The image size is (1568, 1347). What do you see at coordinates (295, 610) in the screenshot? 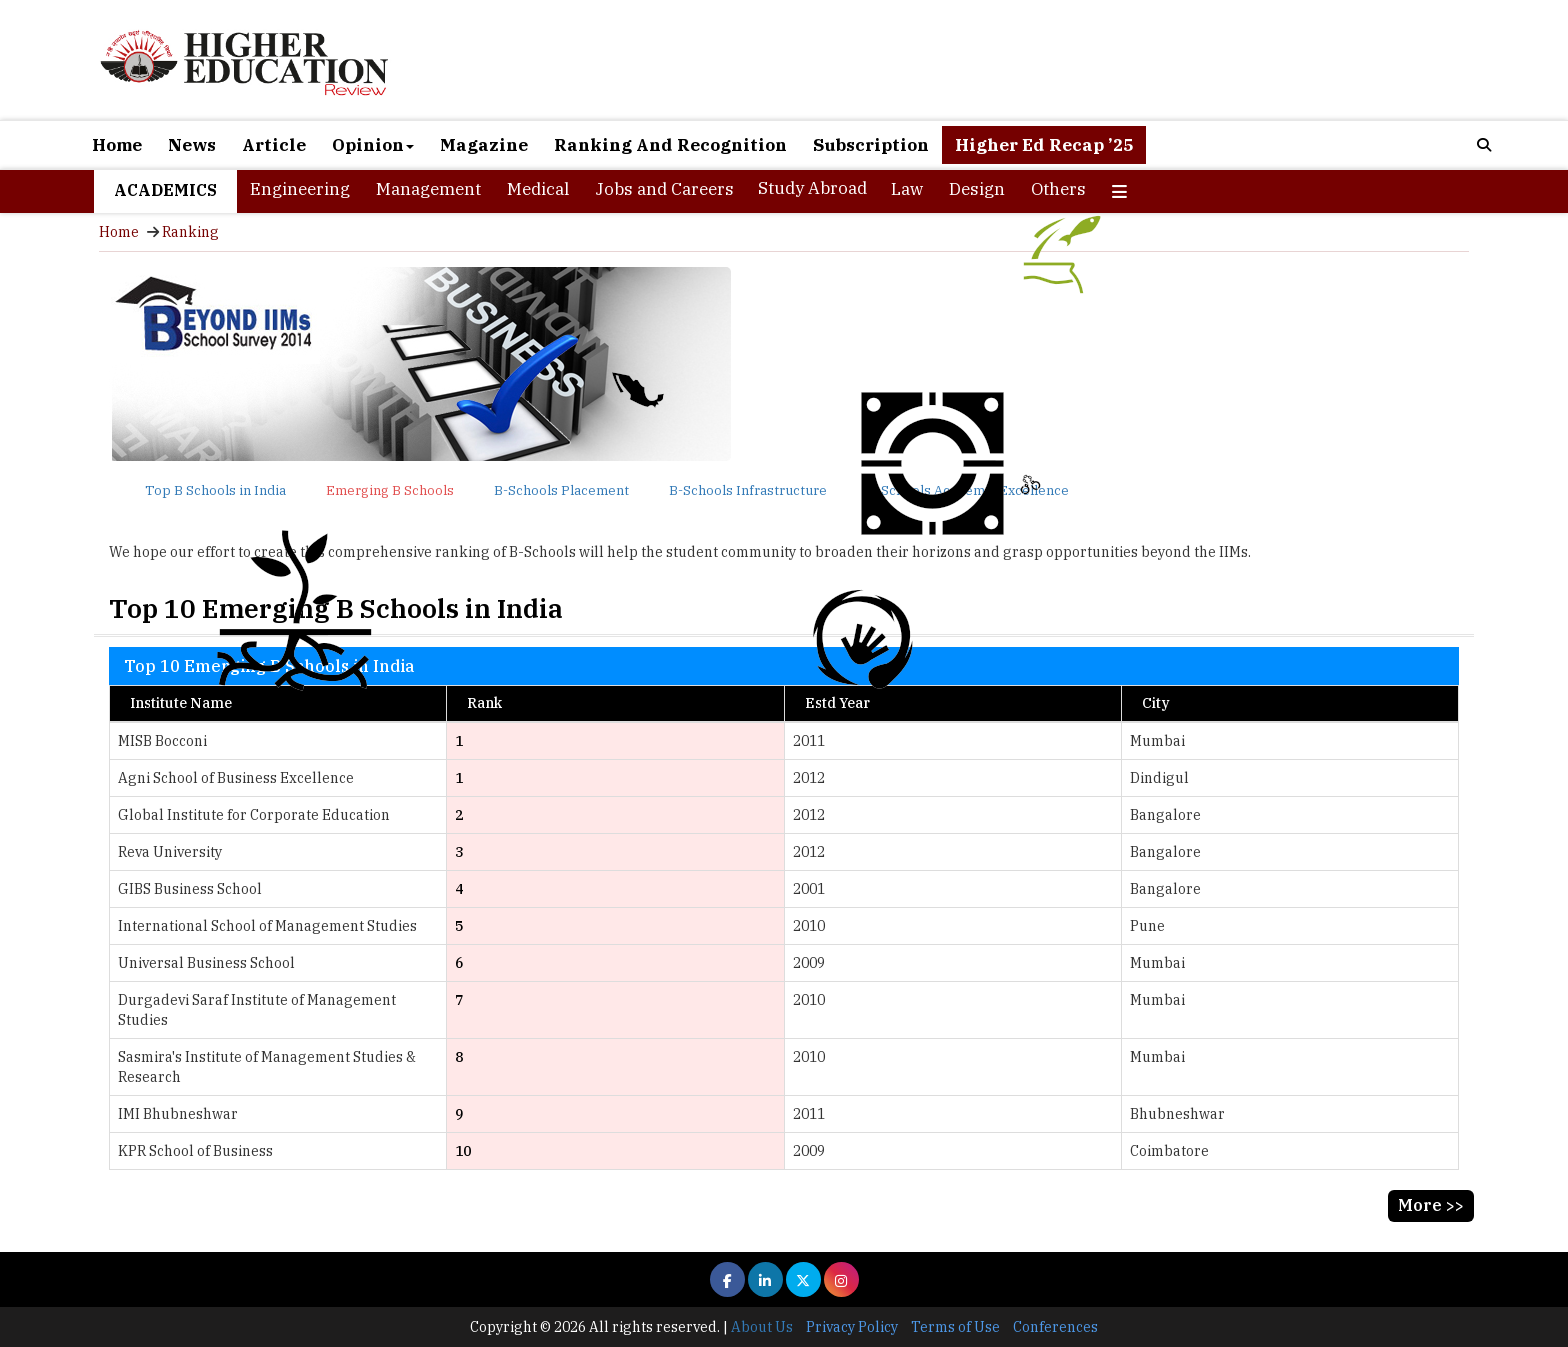
I see `view plant root system details` at bounding box center [295, 610].